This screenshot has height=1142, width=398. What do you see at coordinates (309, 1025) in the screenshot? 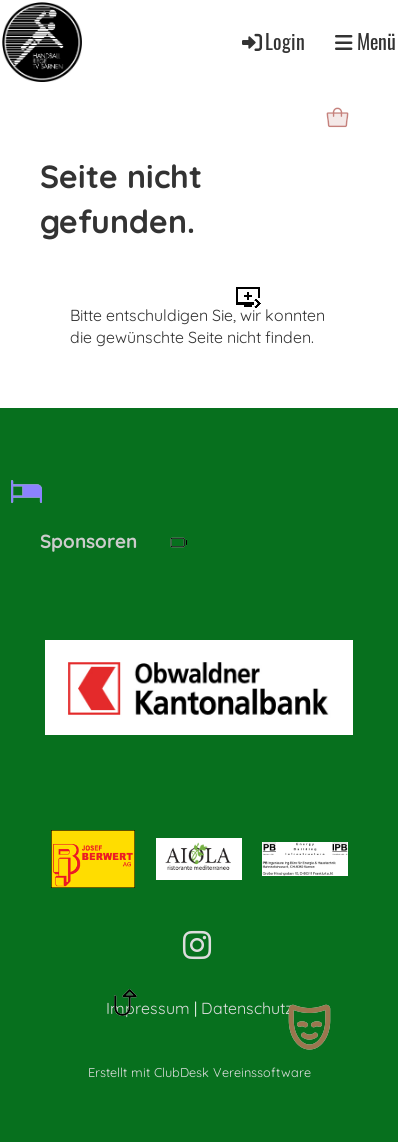
I see `access theater or entertainment content` at bounding box center [309, 1025].